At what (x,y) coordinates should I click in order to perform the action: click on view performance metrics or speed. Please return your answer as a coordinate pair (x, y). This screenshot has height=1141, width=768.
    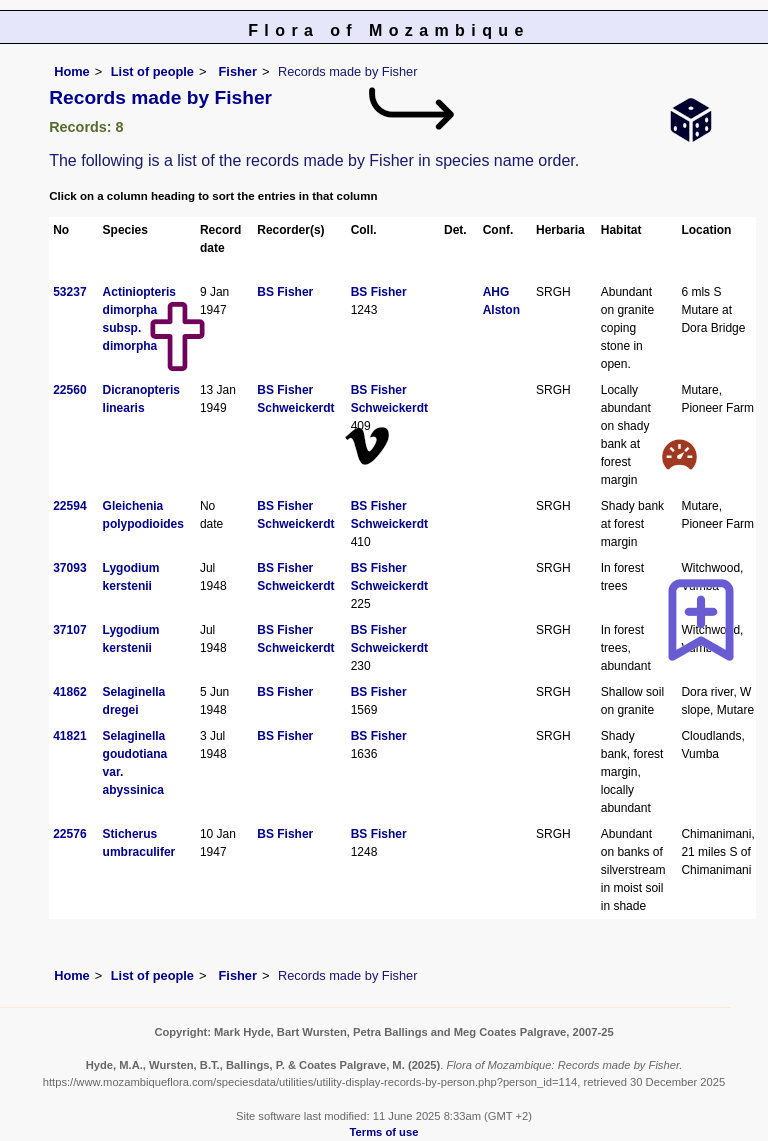
    Looking at the image, I should click on (679, 454).